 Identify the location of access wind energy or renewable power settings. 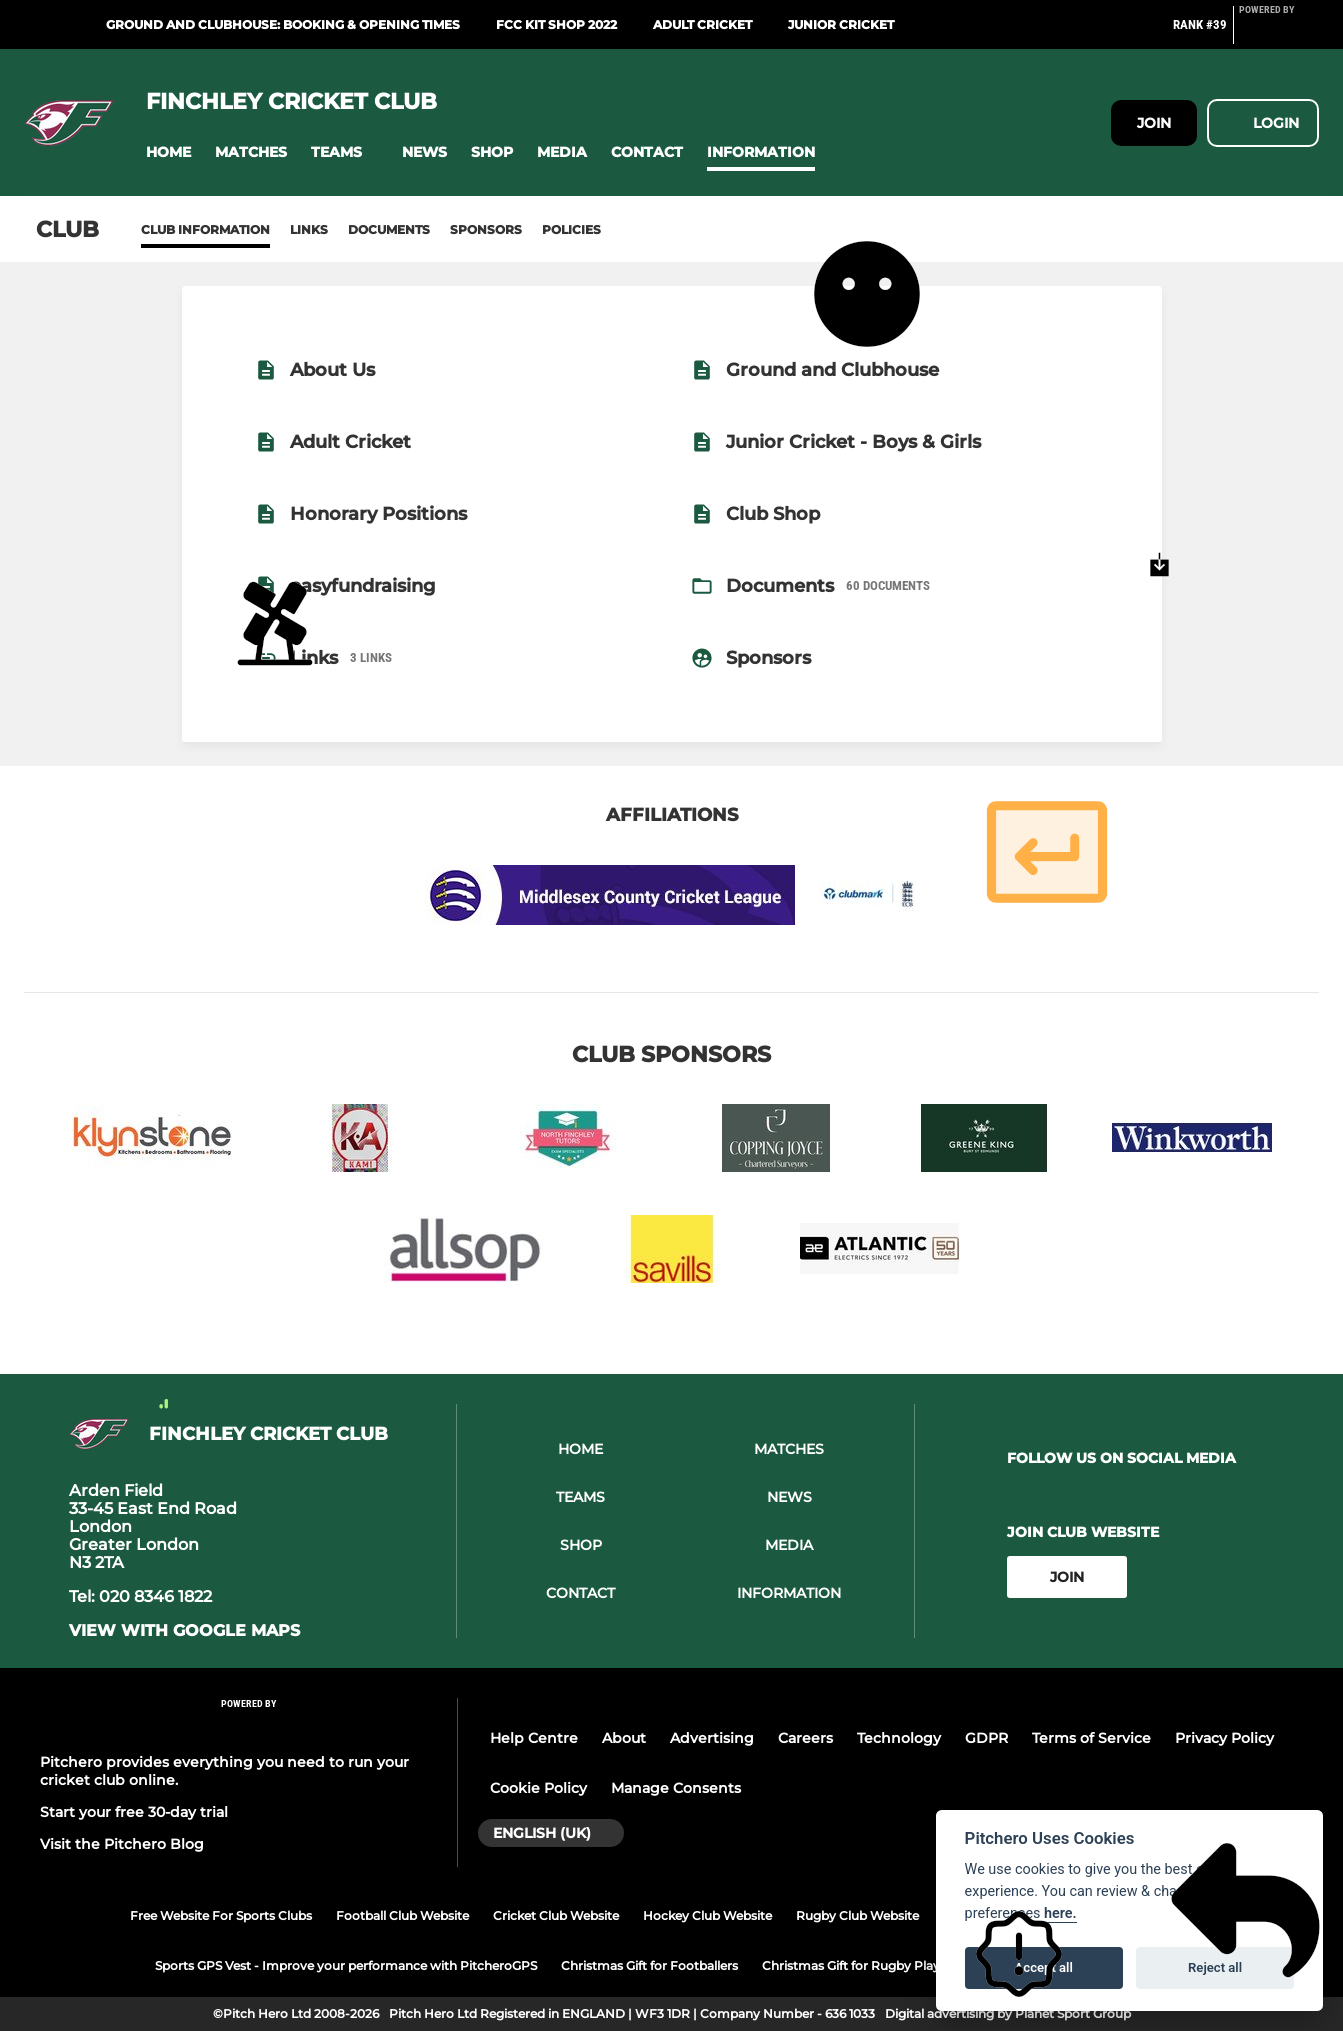
(275, 625).